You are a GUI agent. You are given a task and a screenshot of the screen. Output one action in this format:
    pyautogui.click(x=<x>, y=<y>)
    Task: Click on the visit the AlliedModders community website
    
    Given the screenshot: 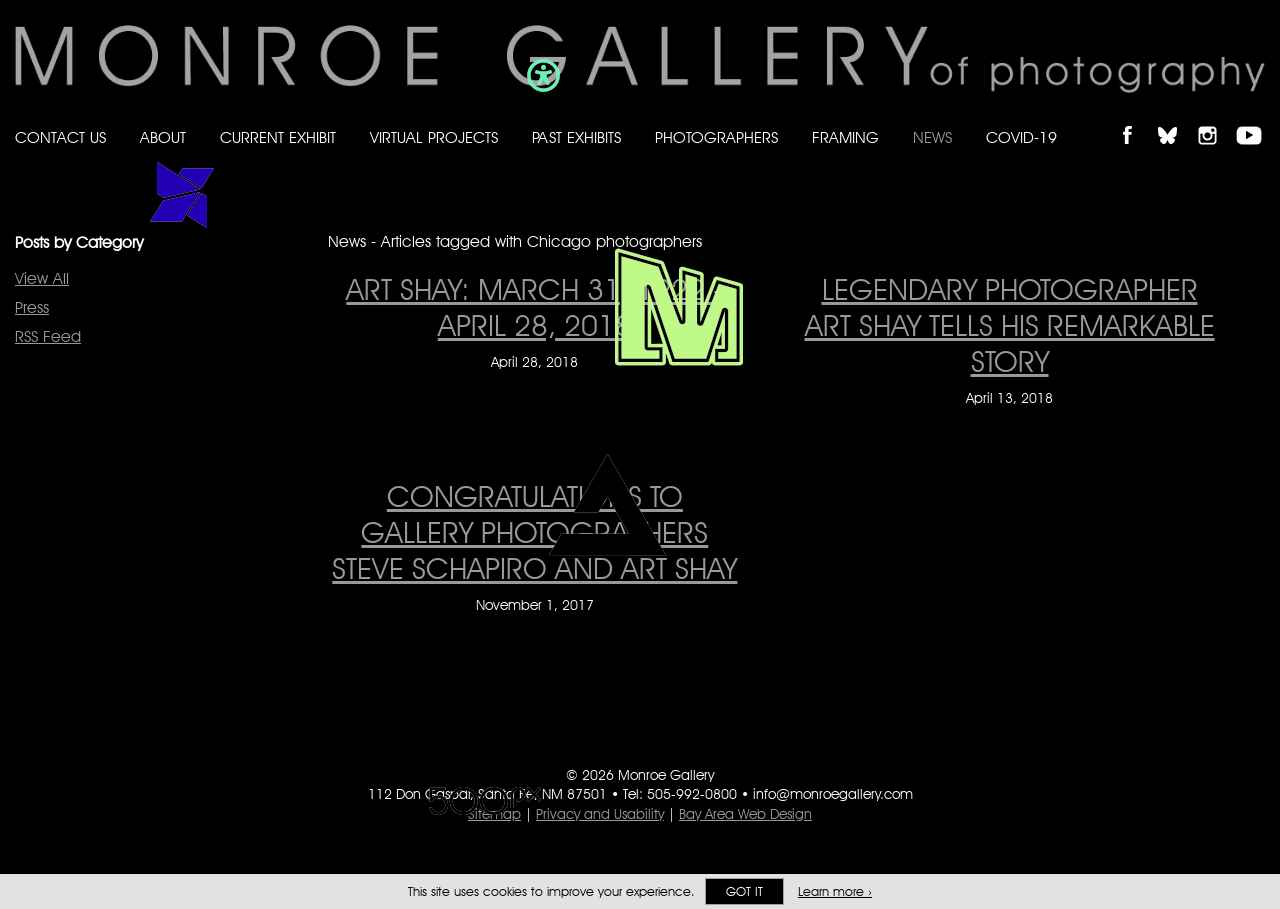 What is the action you would take?
    pyautogui.click(x=679, y=307)
    